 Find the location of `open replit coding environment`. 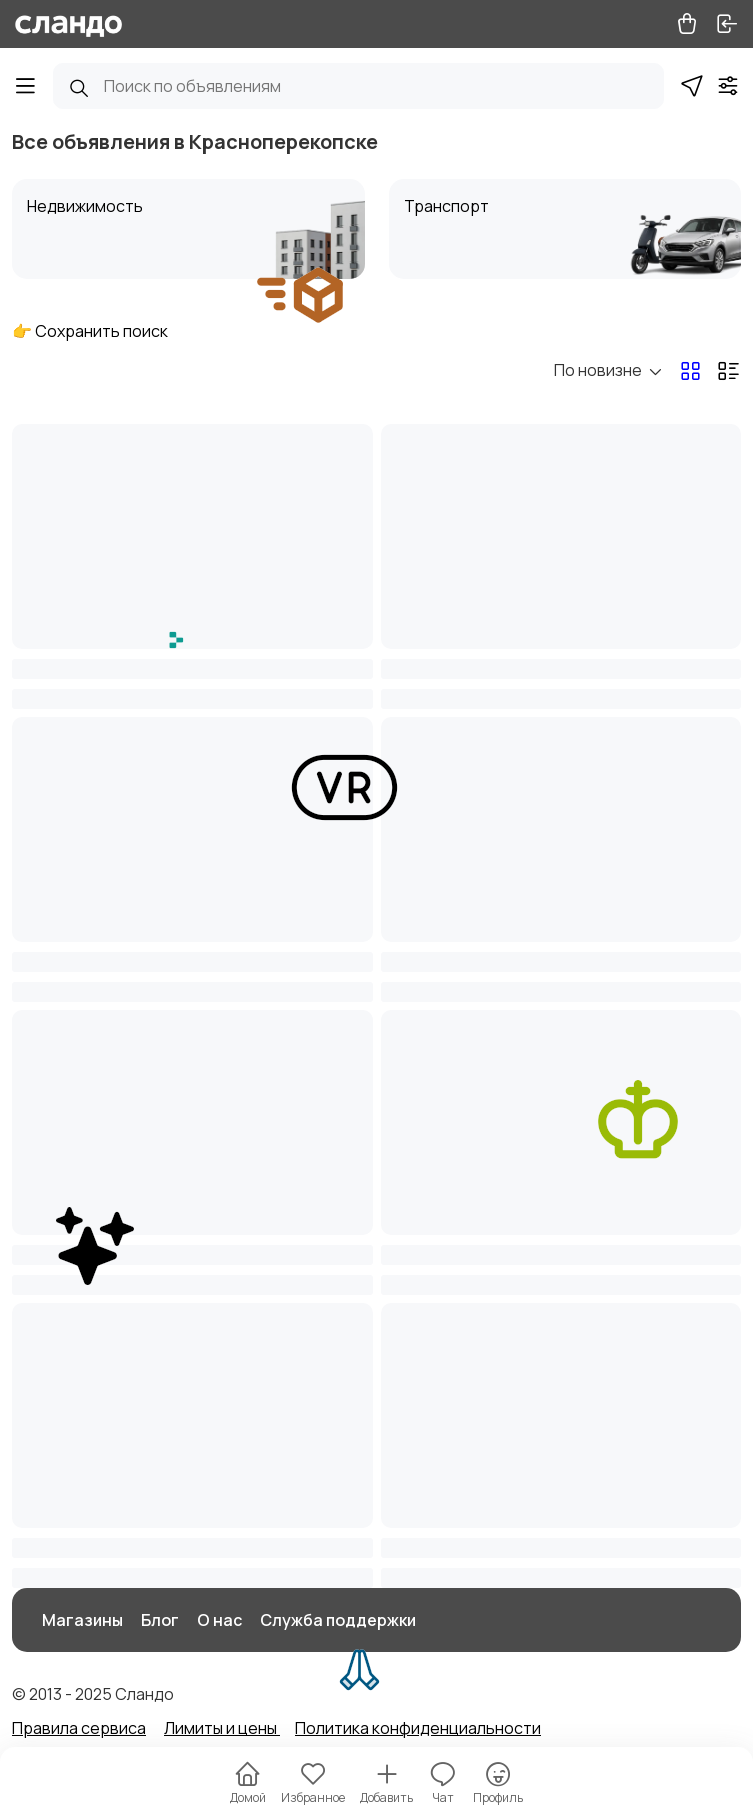

open replit coding environment is located at coordinates (175, 640).